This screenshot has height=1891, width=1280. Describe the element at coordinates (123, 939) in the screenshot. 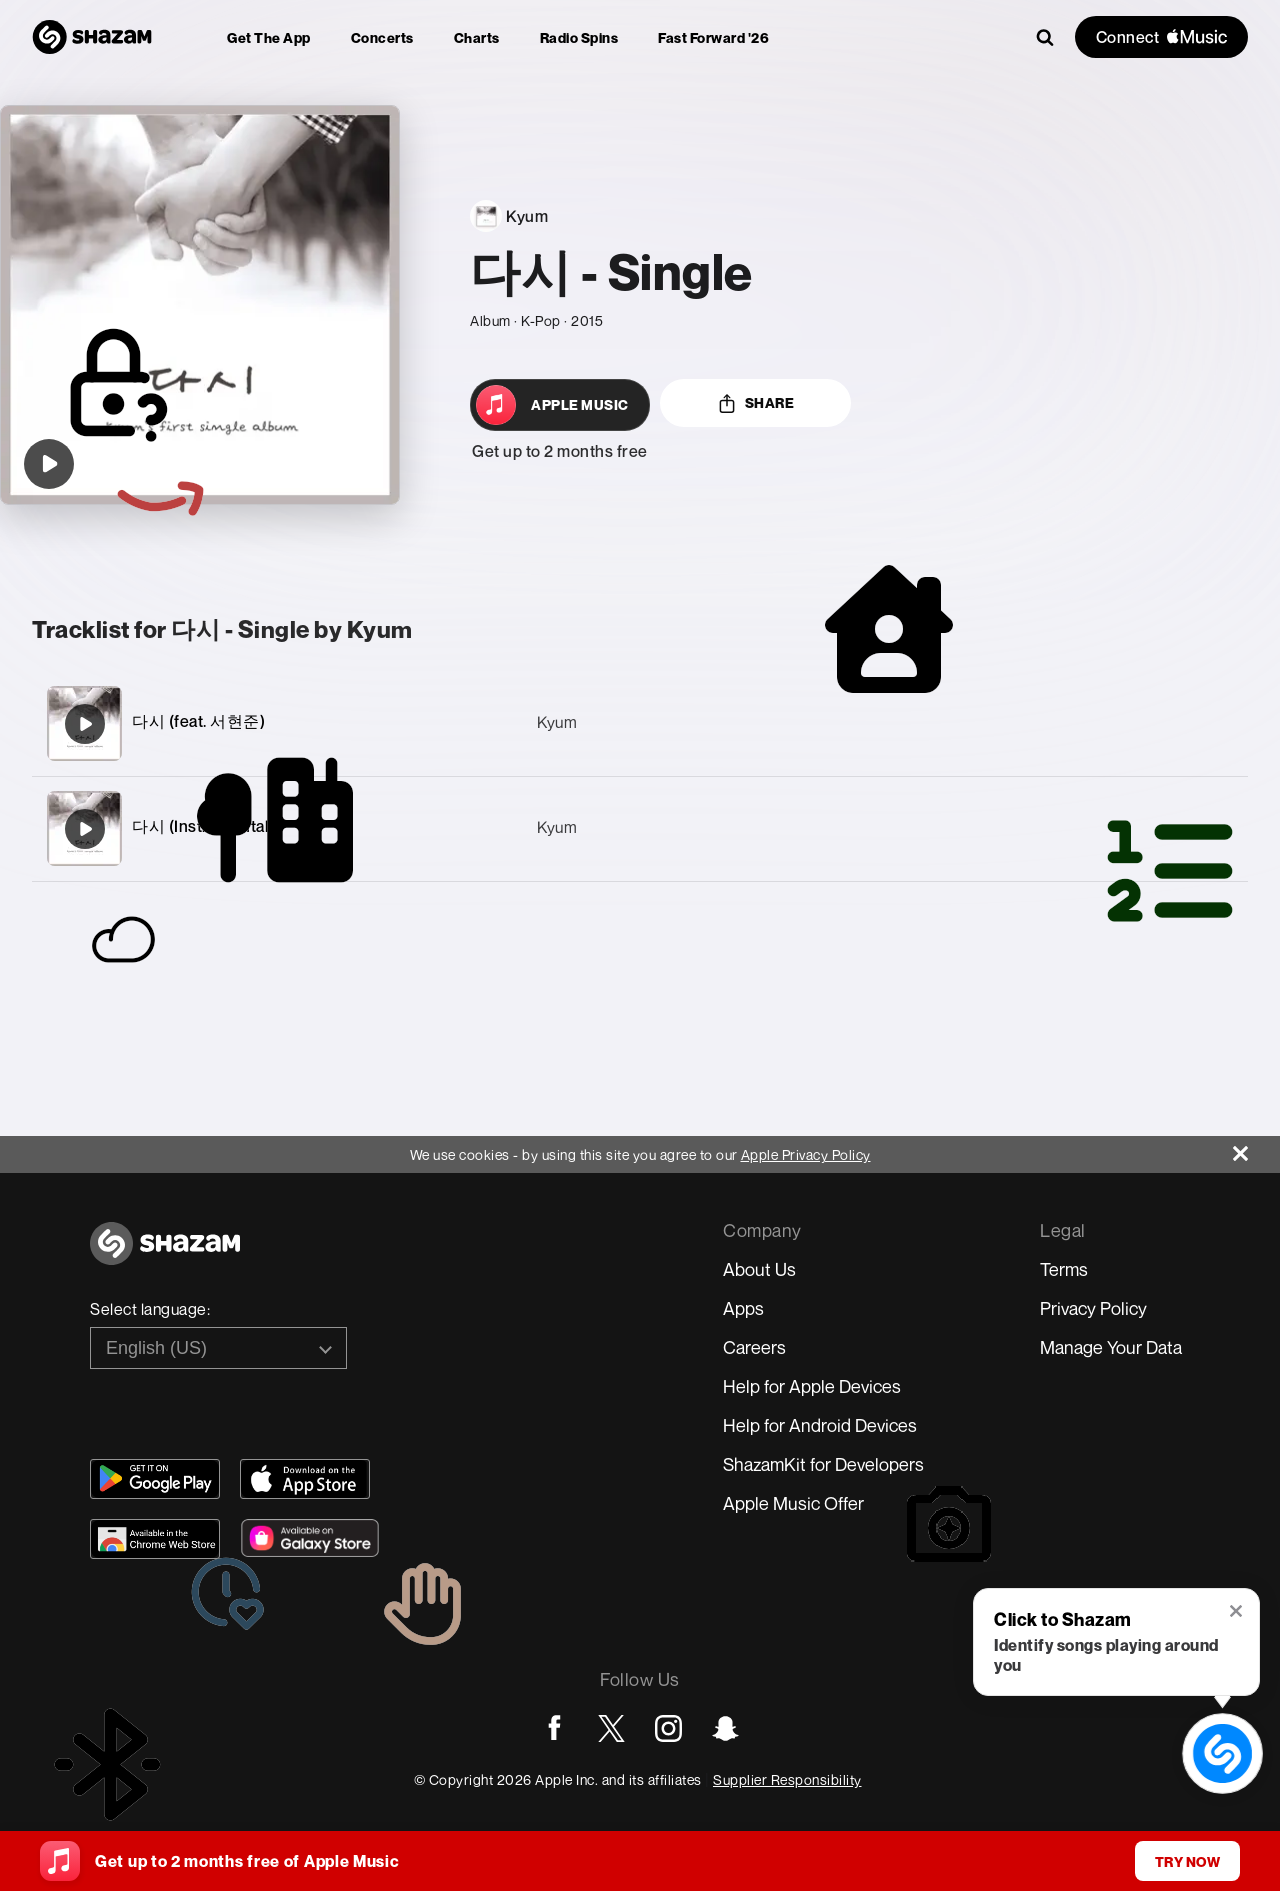

I see `access cloud storage` at that location.